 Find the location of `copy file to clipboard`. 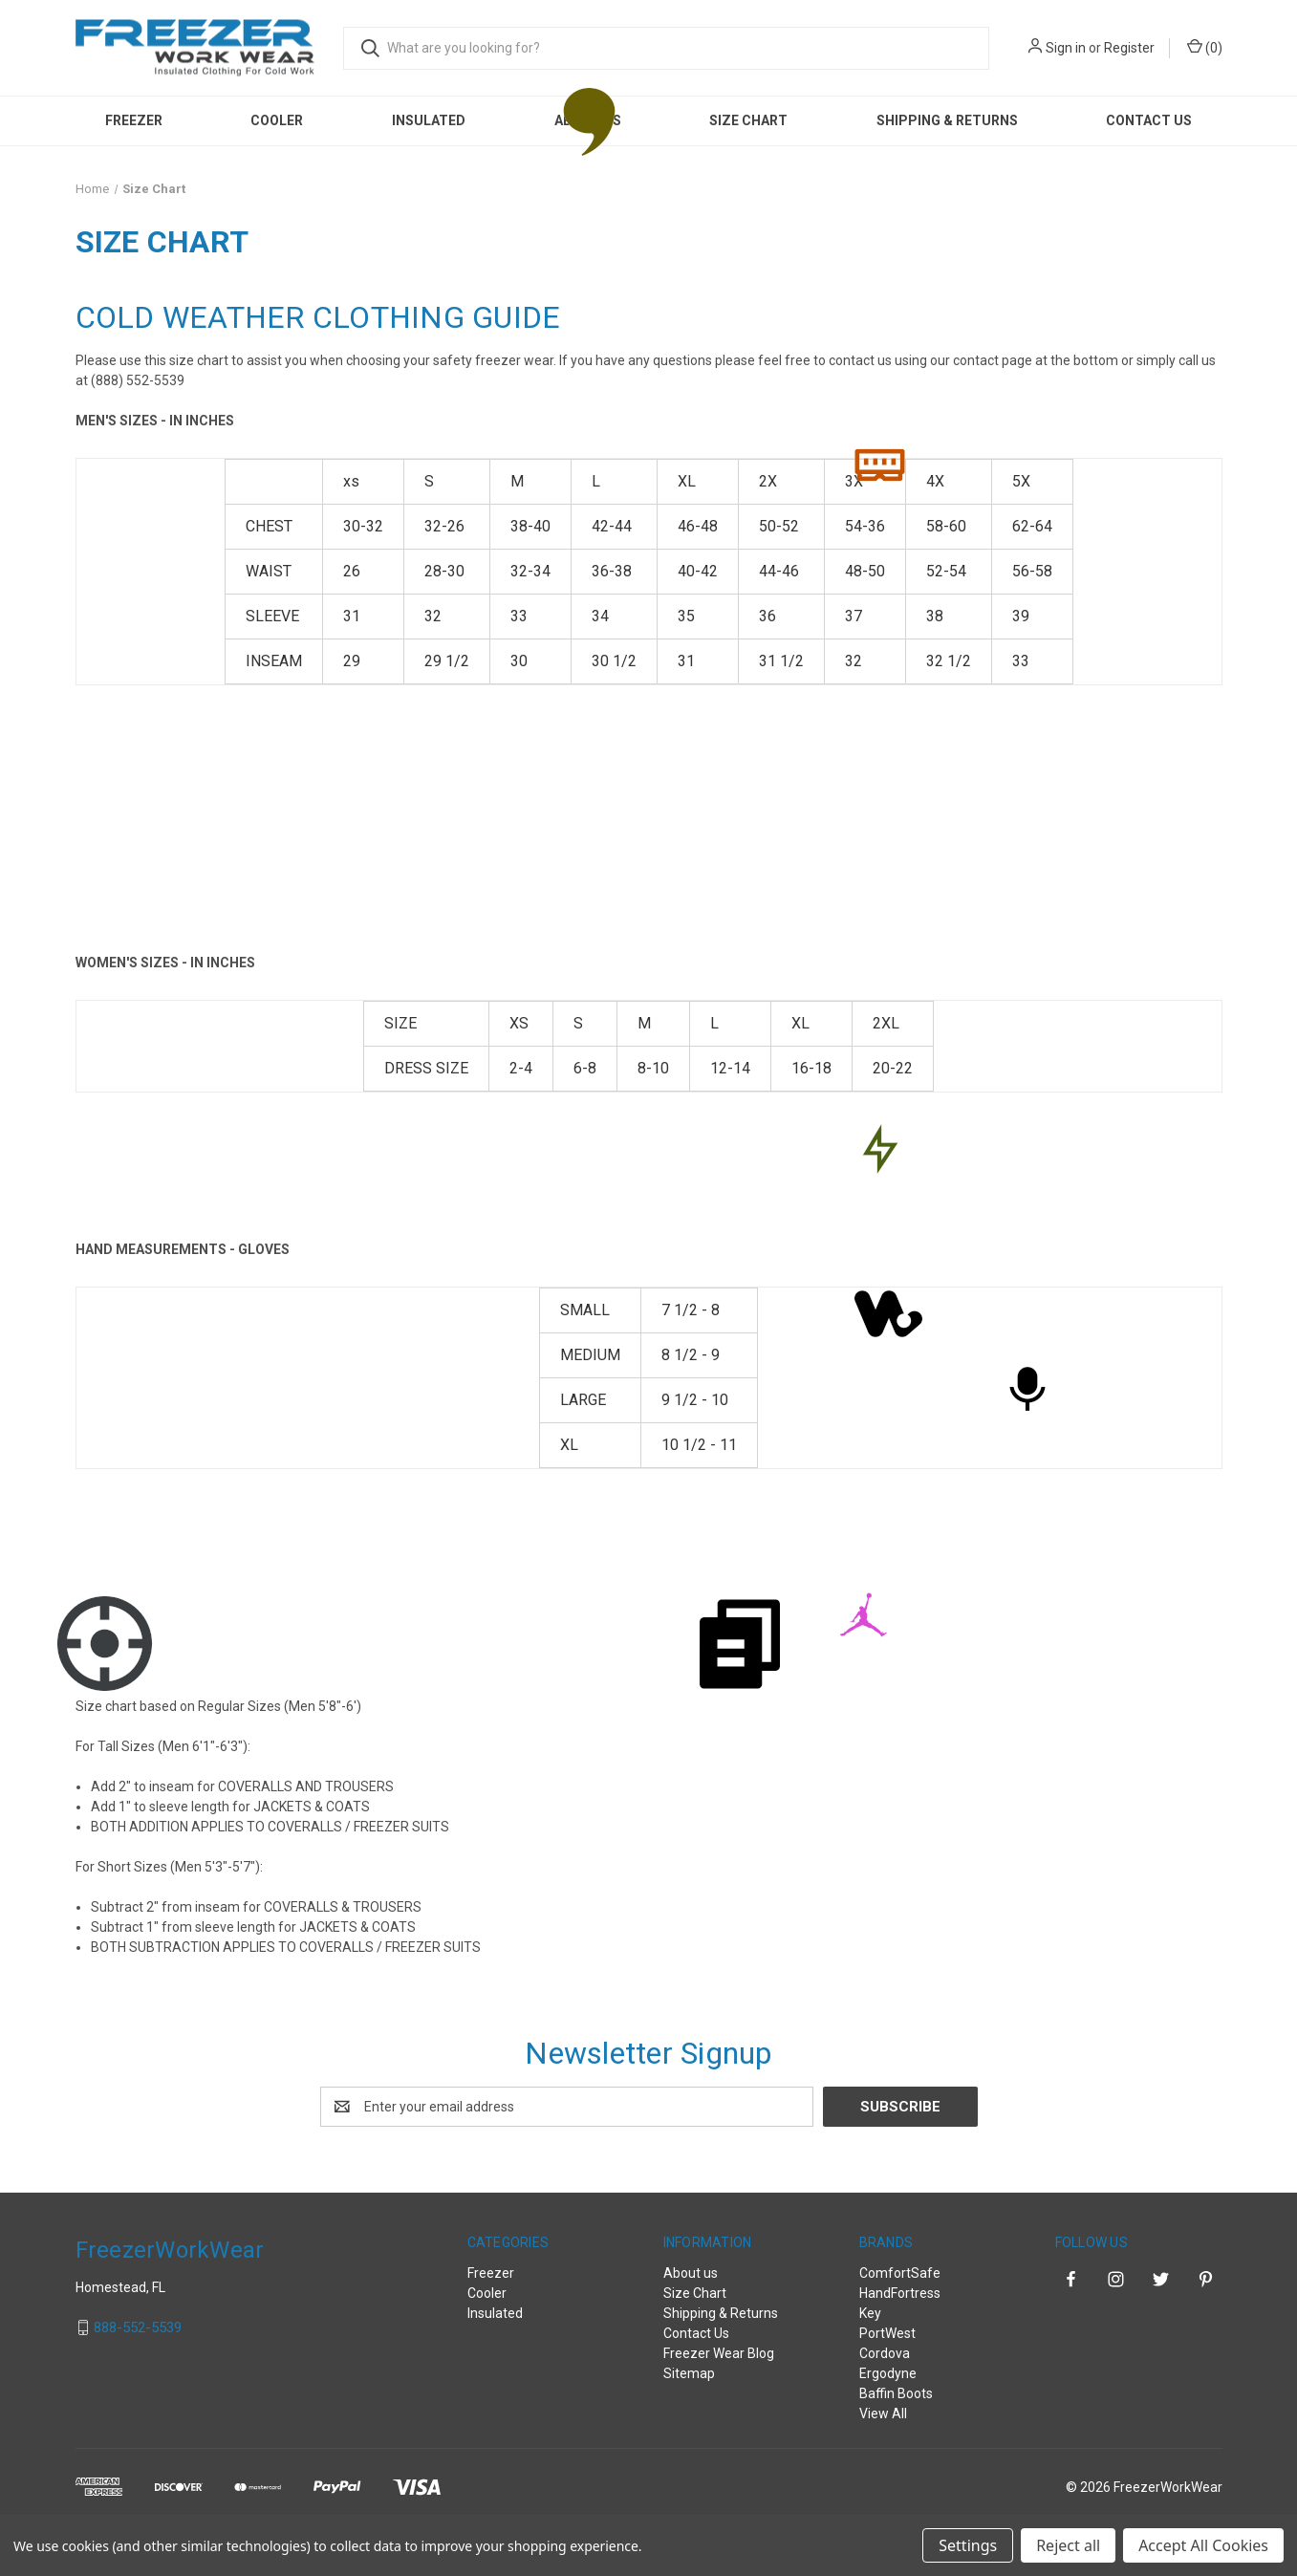

copy file to clipboard is located at coordinates (740, 1644).